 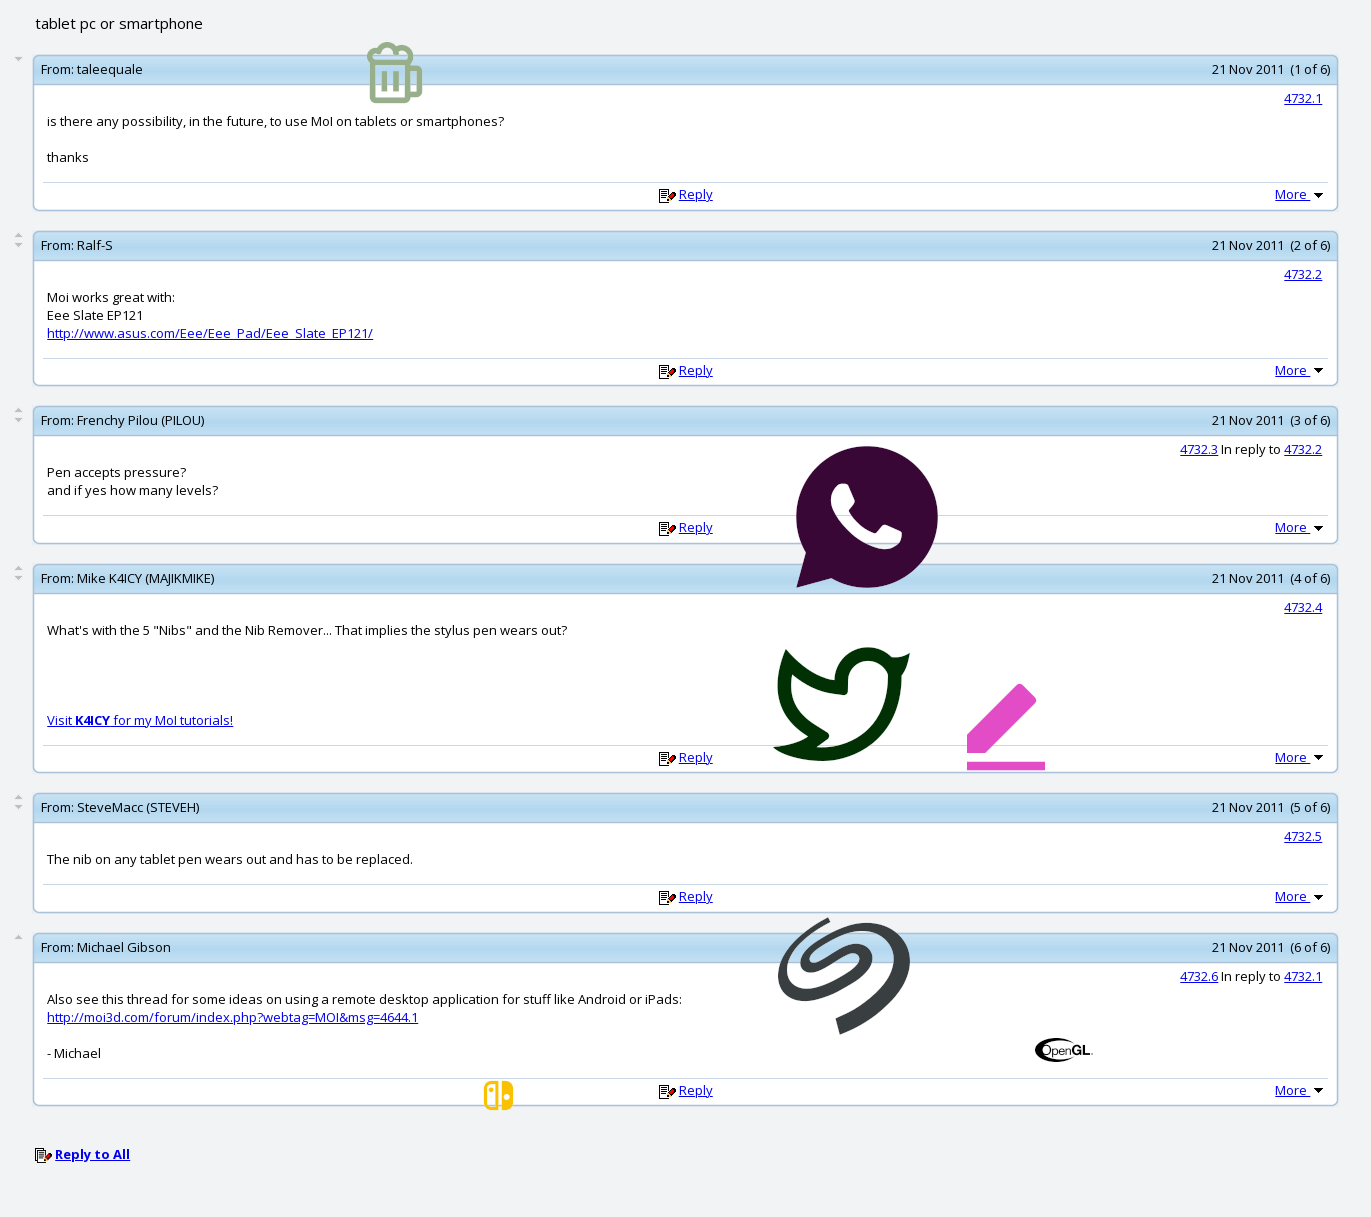 I want to click on open WhatsApp messaging app, so click(x=867, y=517).